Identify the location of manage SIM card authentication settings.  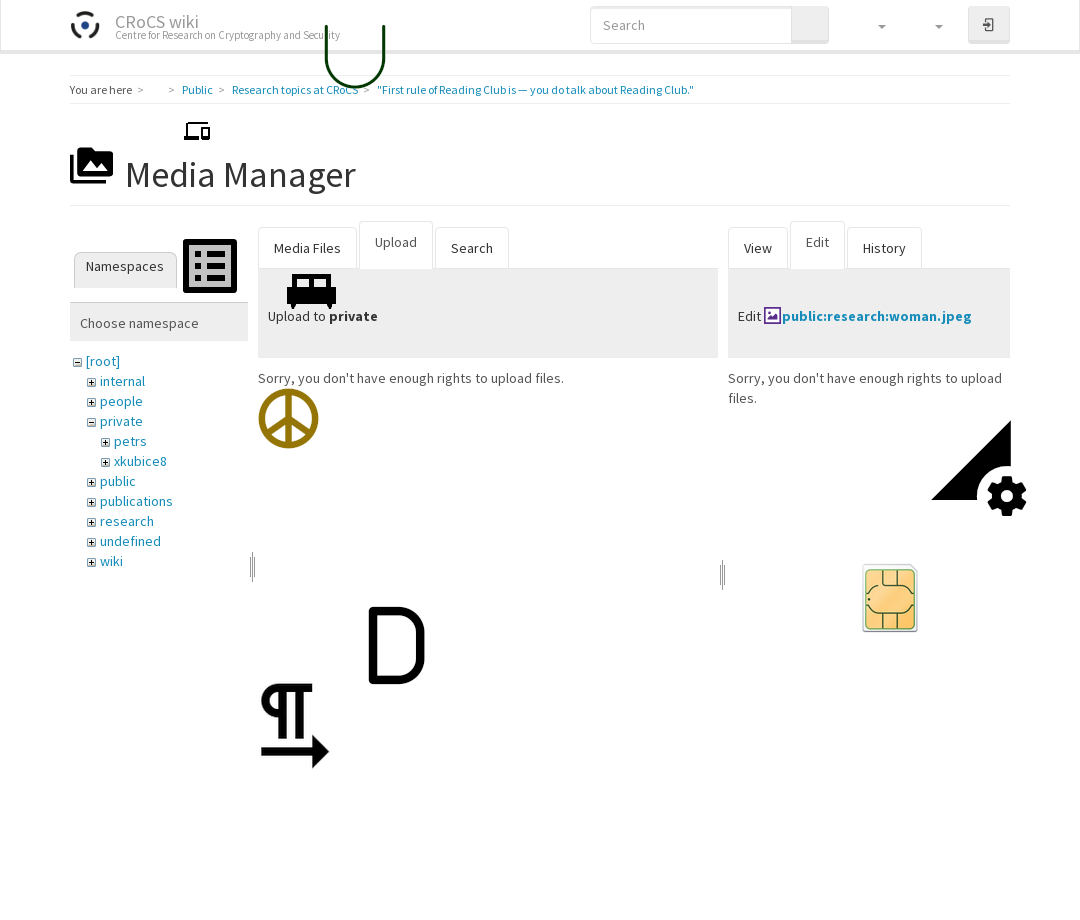
(890, 598).